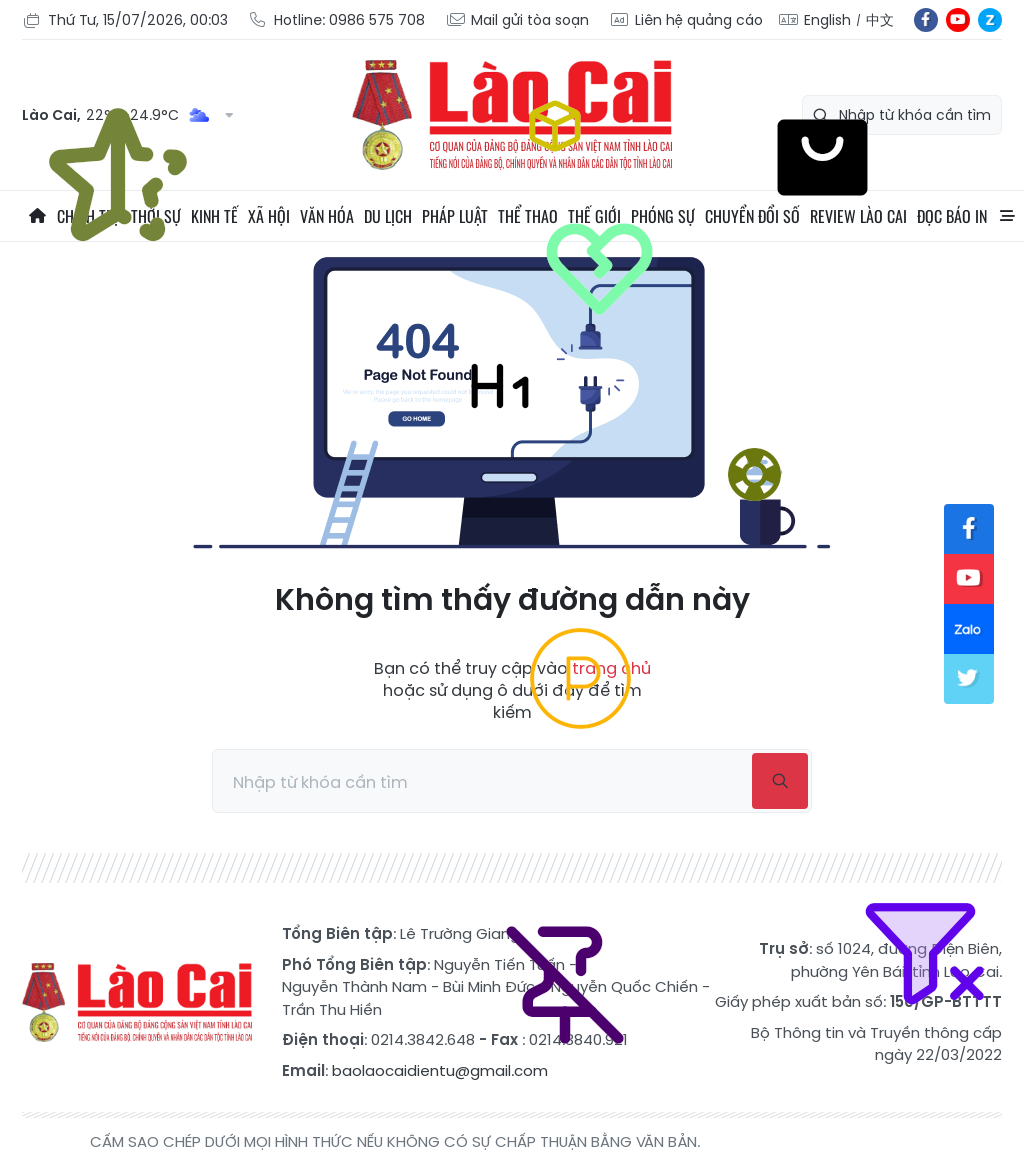 The width and height of the screenshot is (1024, 1167). What do you see at coordinates (565, 985) in the screenshot?
I see `unpin an item from its current location` at bounding box center [565, 985].